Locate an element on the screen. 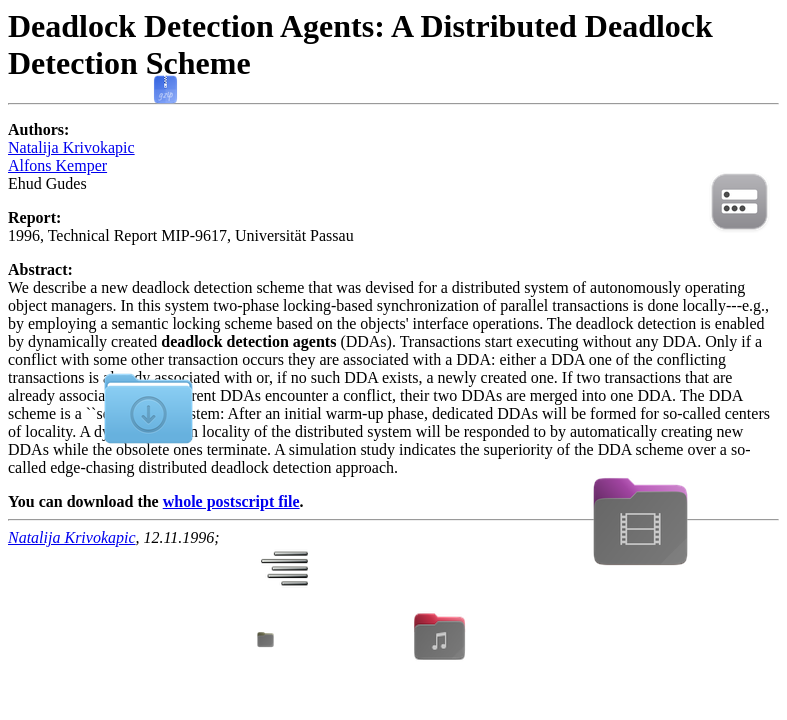 This screenshot has width=787, height=720. align text to the right margin is located at coordinates (284, 568).